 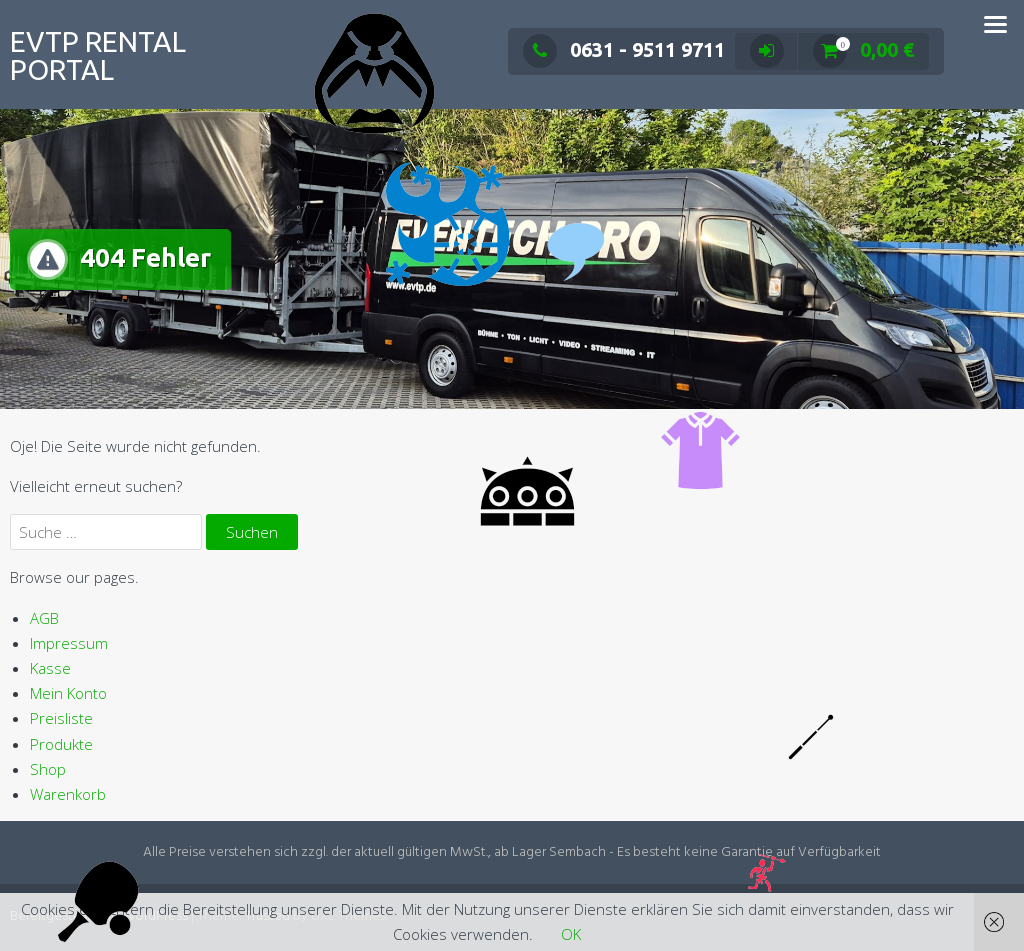 I want to click on access table tennis or ping pong game, so click(x=98, y=902).